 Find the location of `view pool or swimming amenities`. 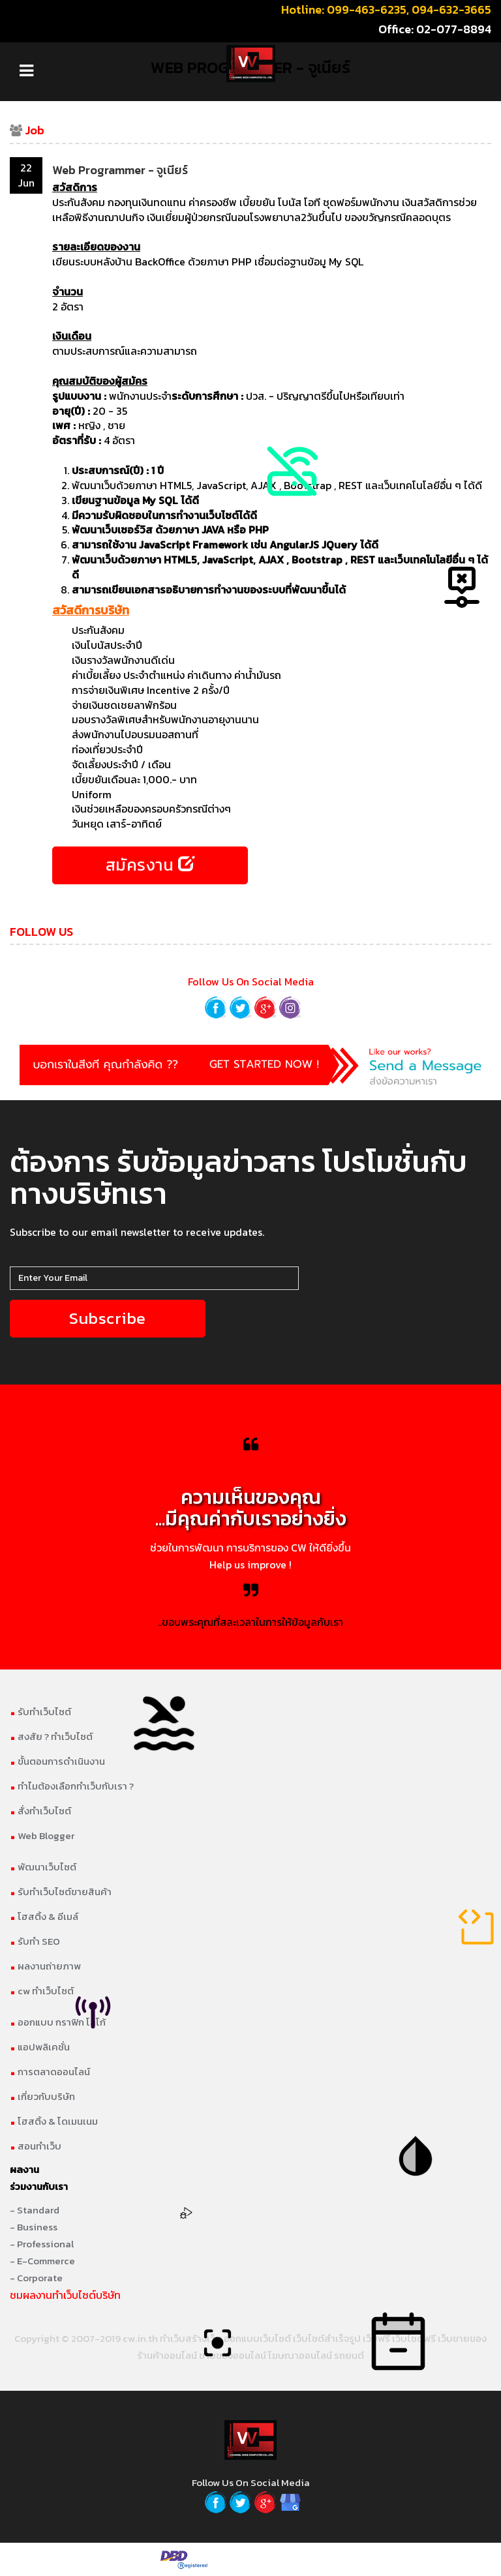

view pool or swimming amenities is located at coordinates (164, 1723).